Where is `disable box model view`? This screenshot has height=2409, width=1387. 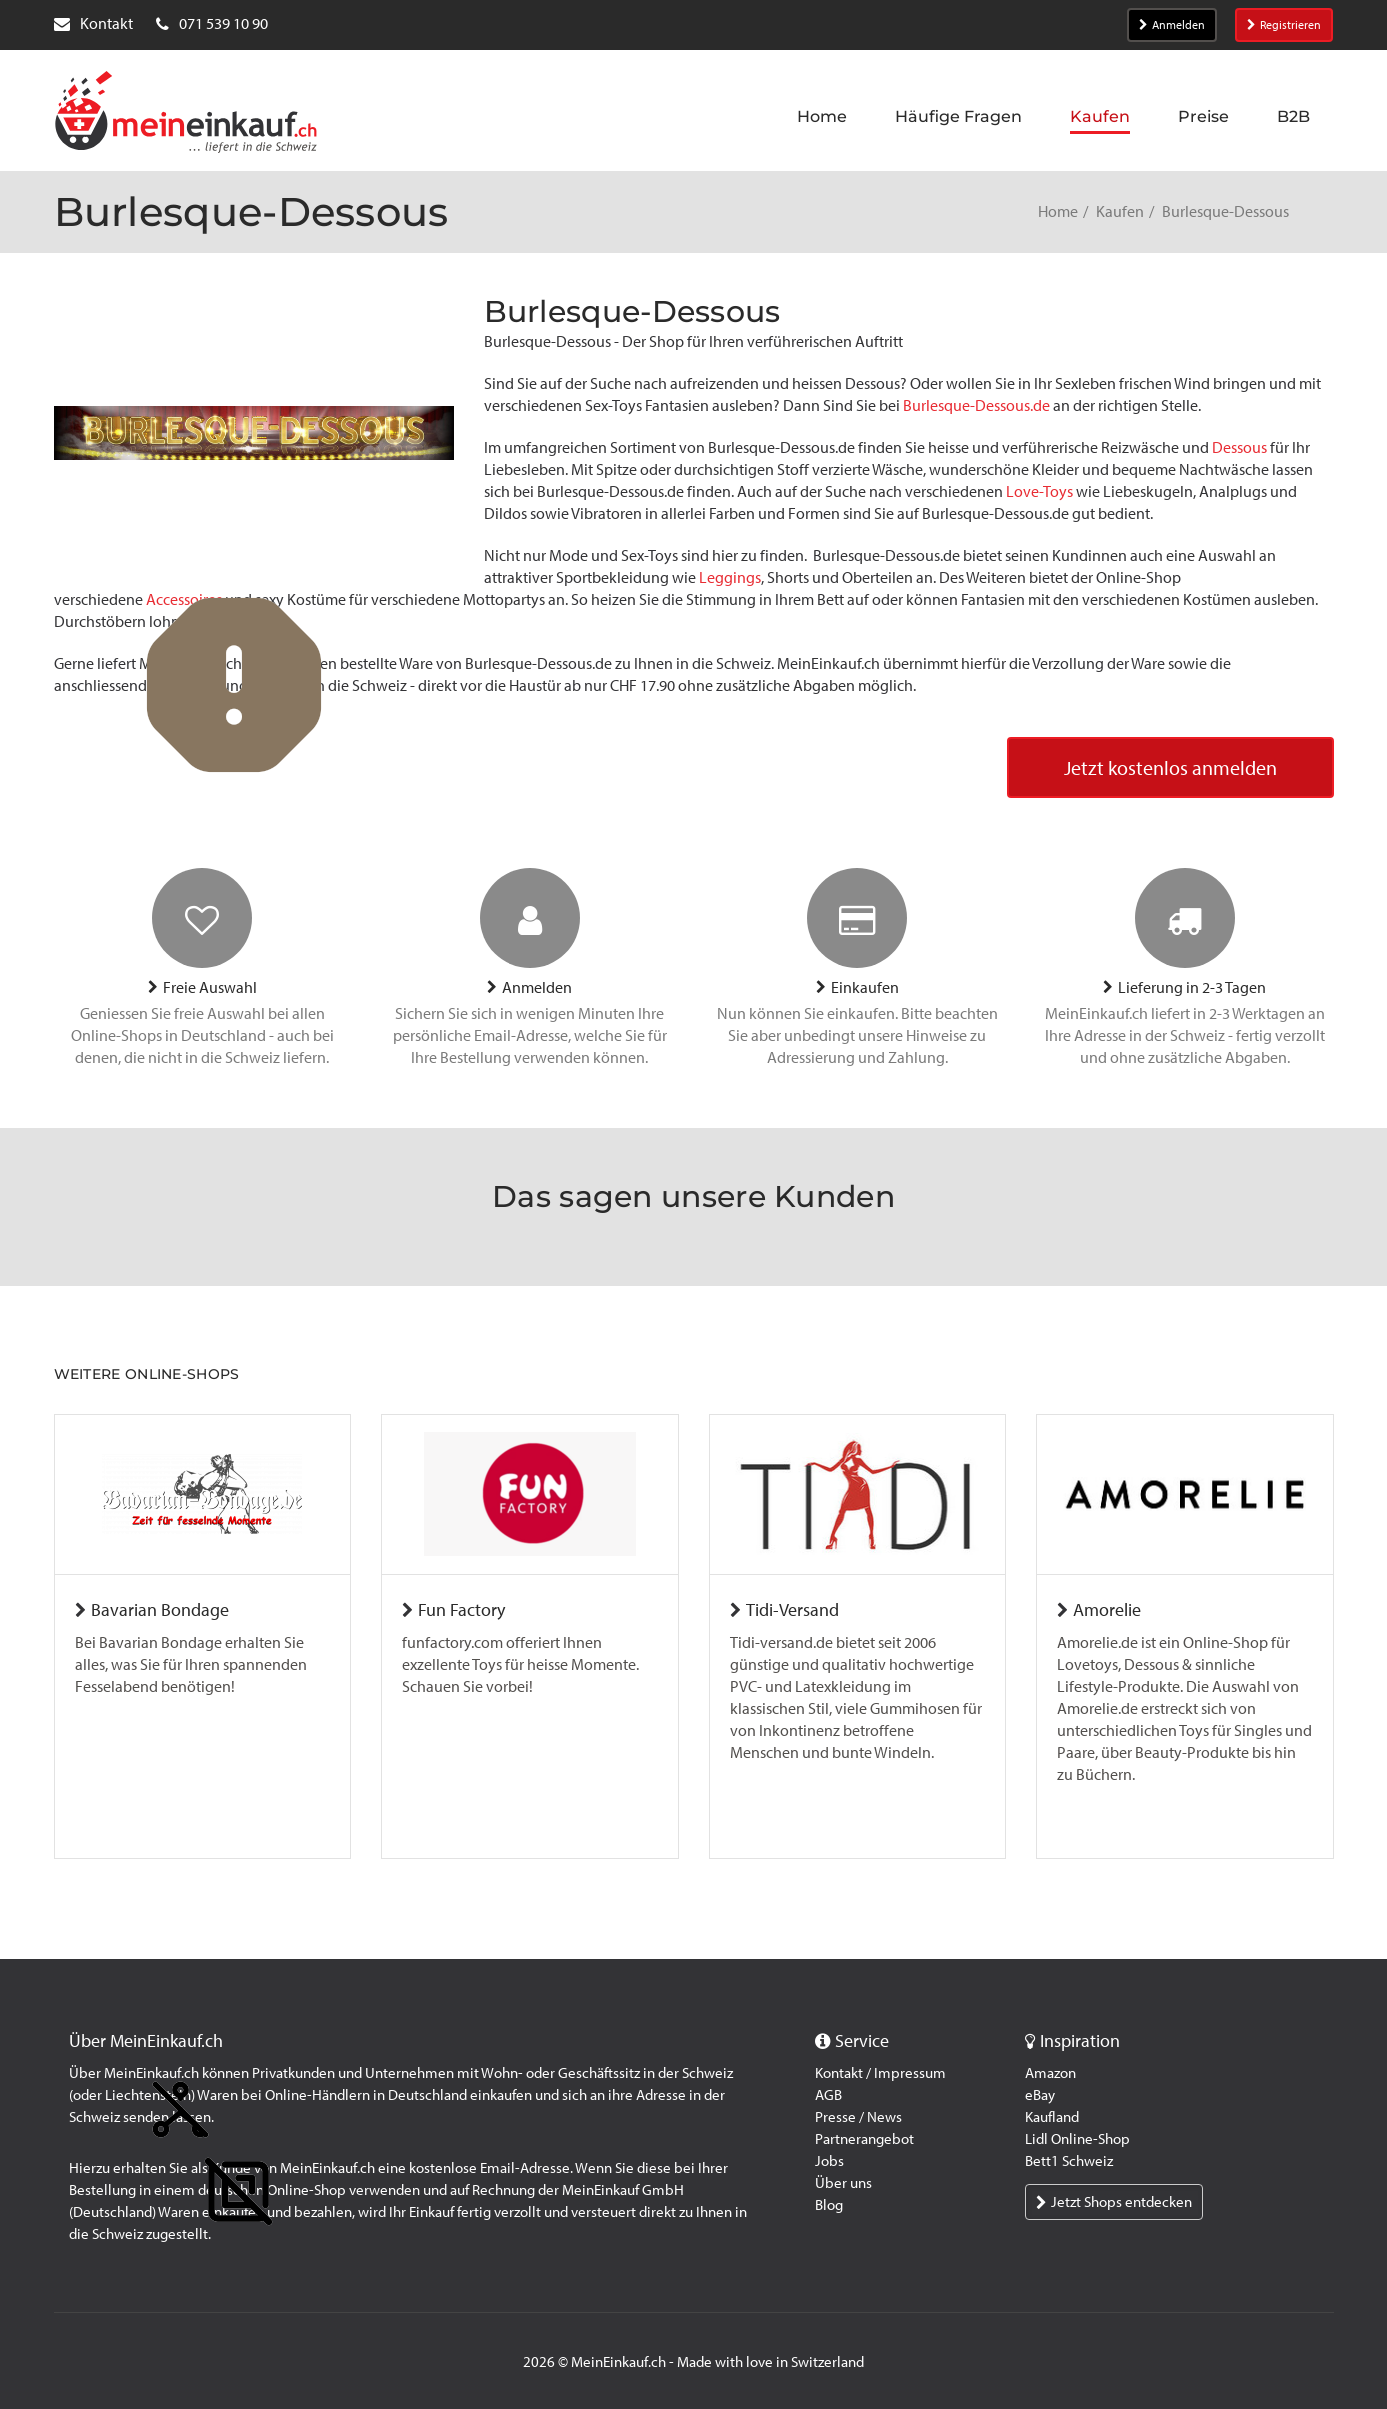
disable box model view is located at coordinates (238, 2191).